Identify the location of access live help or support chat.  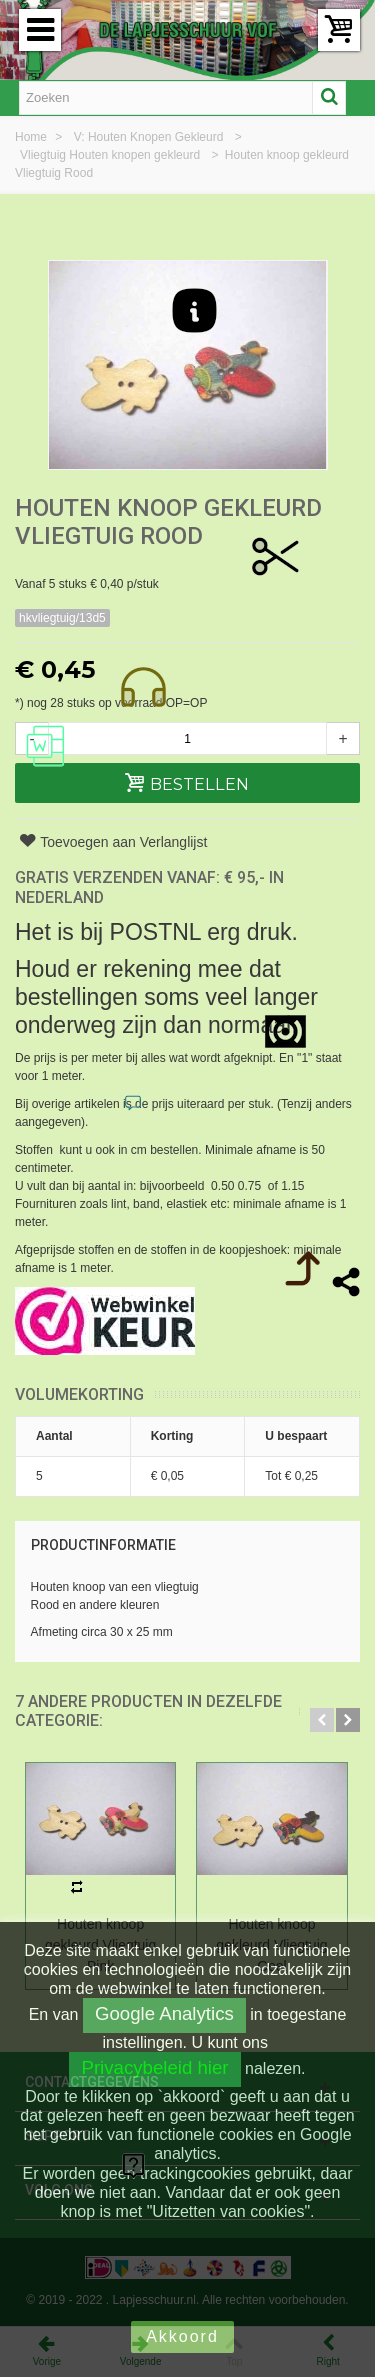
(133, 2165).